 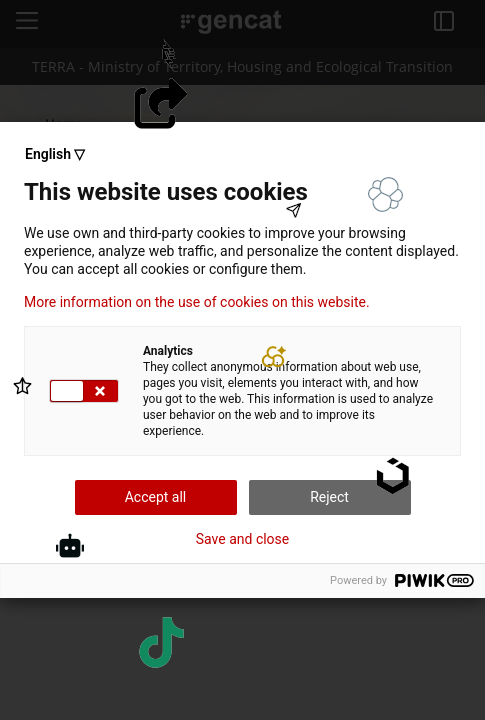 I want to click on access AI assistant or chatbot features, so click(x=70, y=547).